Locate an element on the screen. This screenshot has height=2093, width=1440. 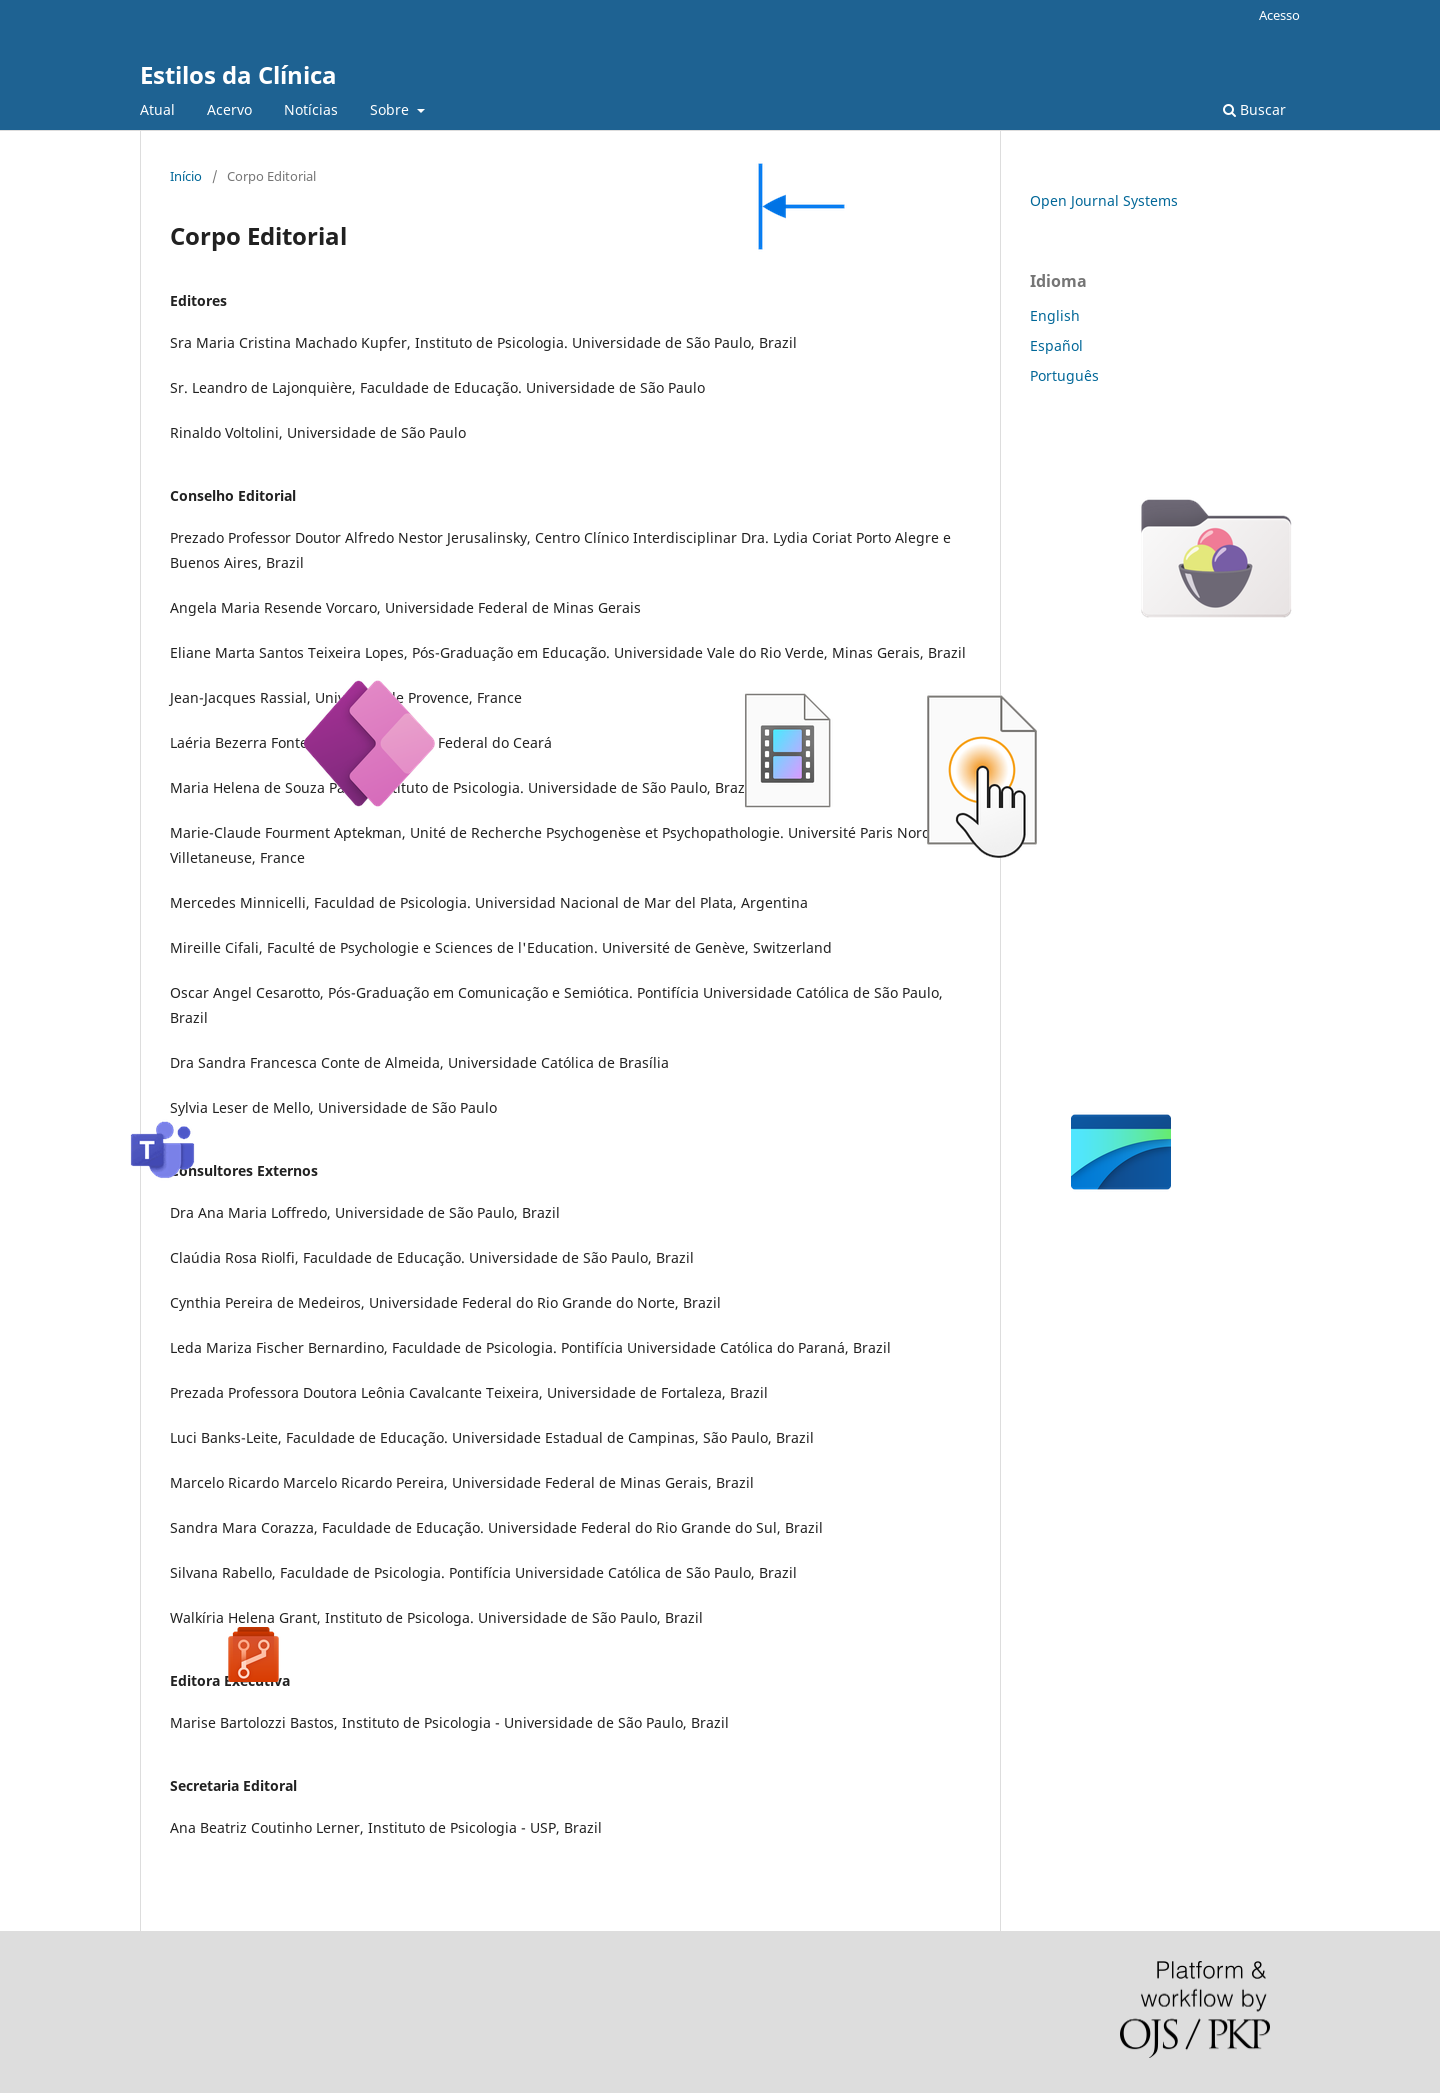
open folder containing Scoop package manager files is located at coordinates (1215, 562).